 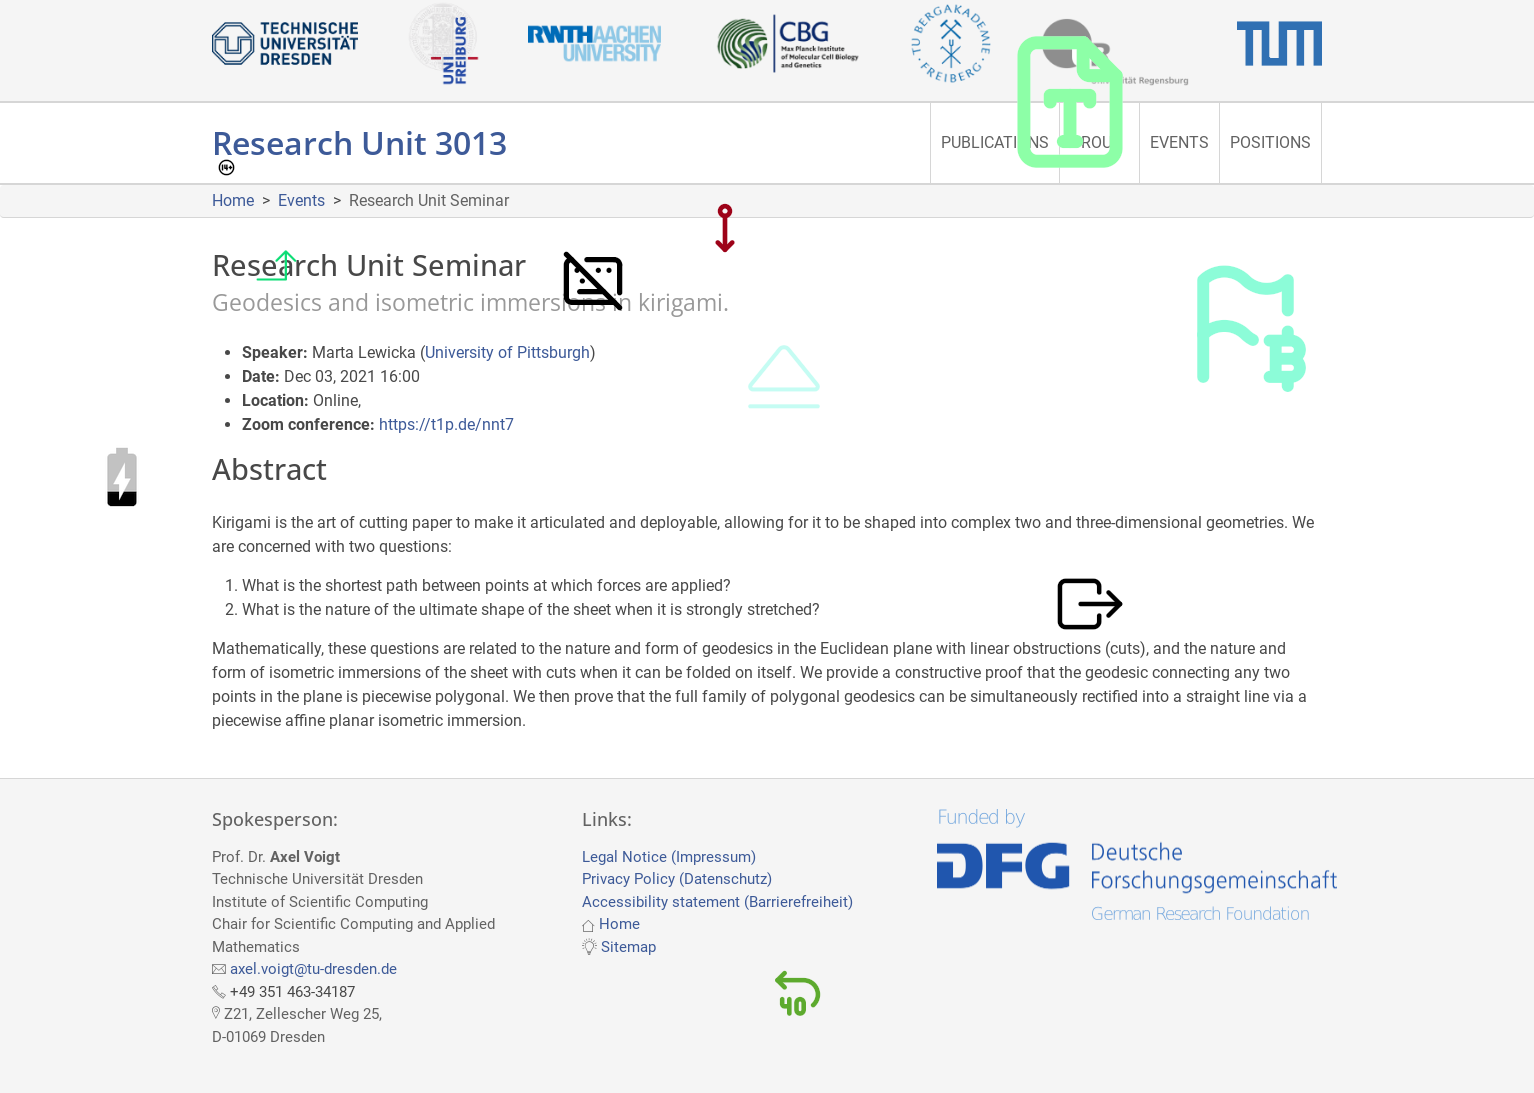 I want to click on indicates content rated for ages 14 and older, so click(x=226, y=167).